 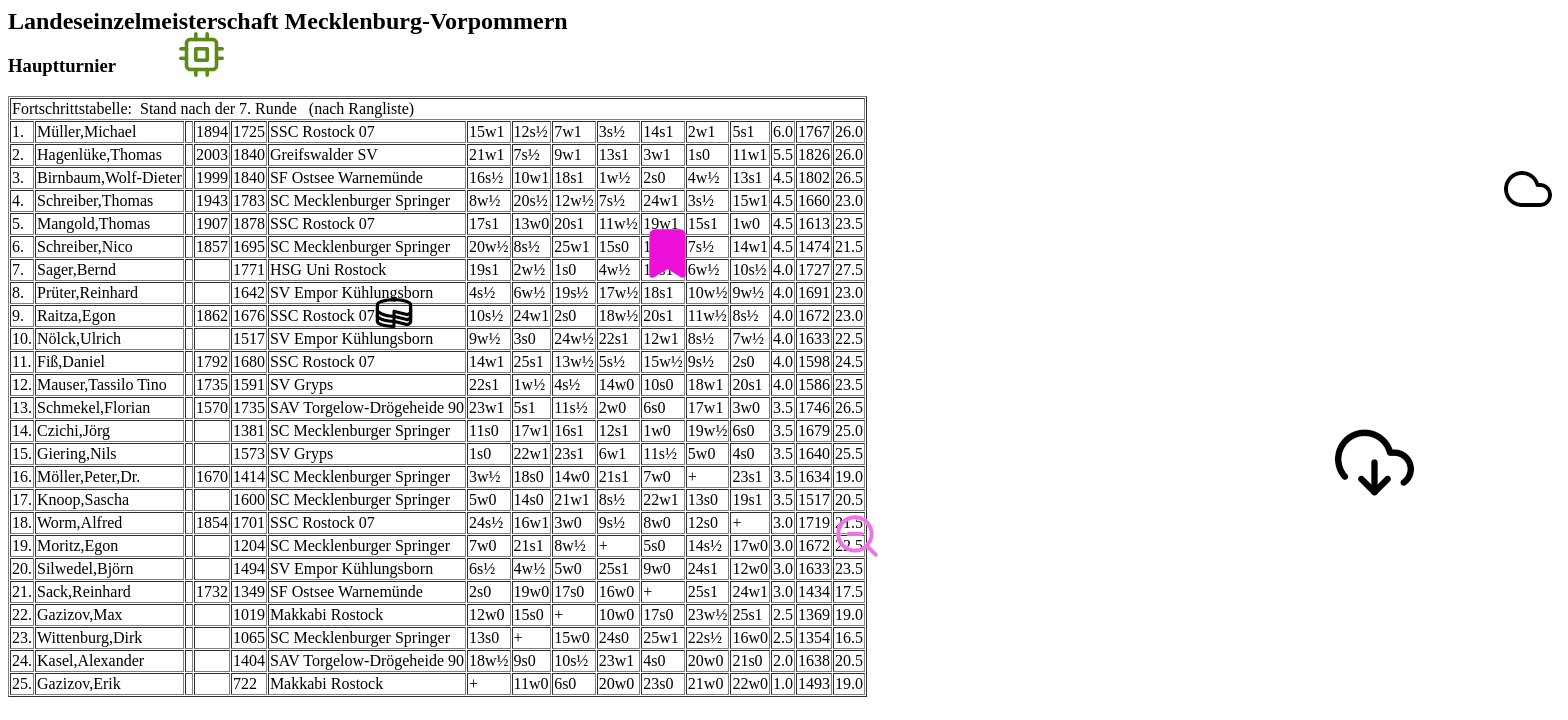 I want to click on access cloud storage, so click(x=1528, y=189).